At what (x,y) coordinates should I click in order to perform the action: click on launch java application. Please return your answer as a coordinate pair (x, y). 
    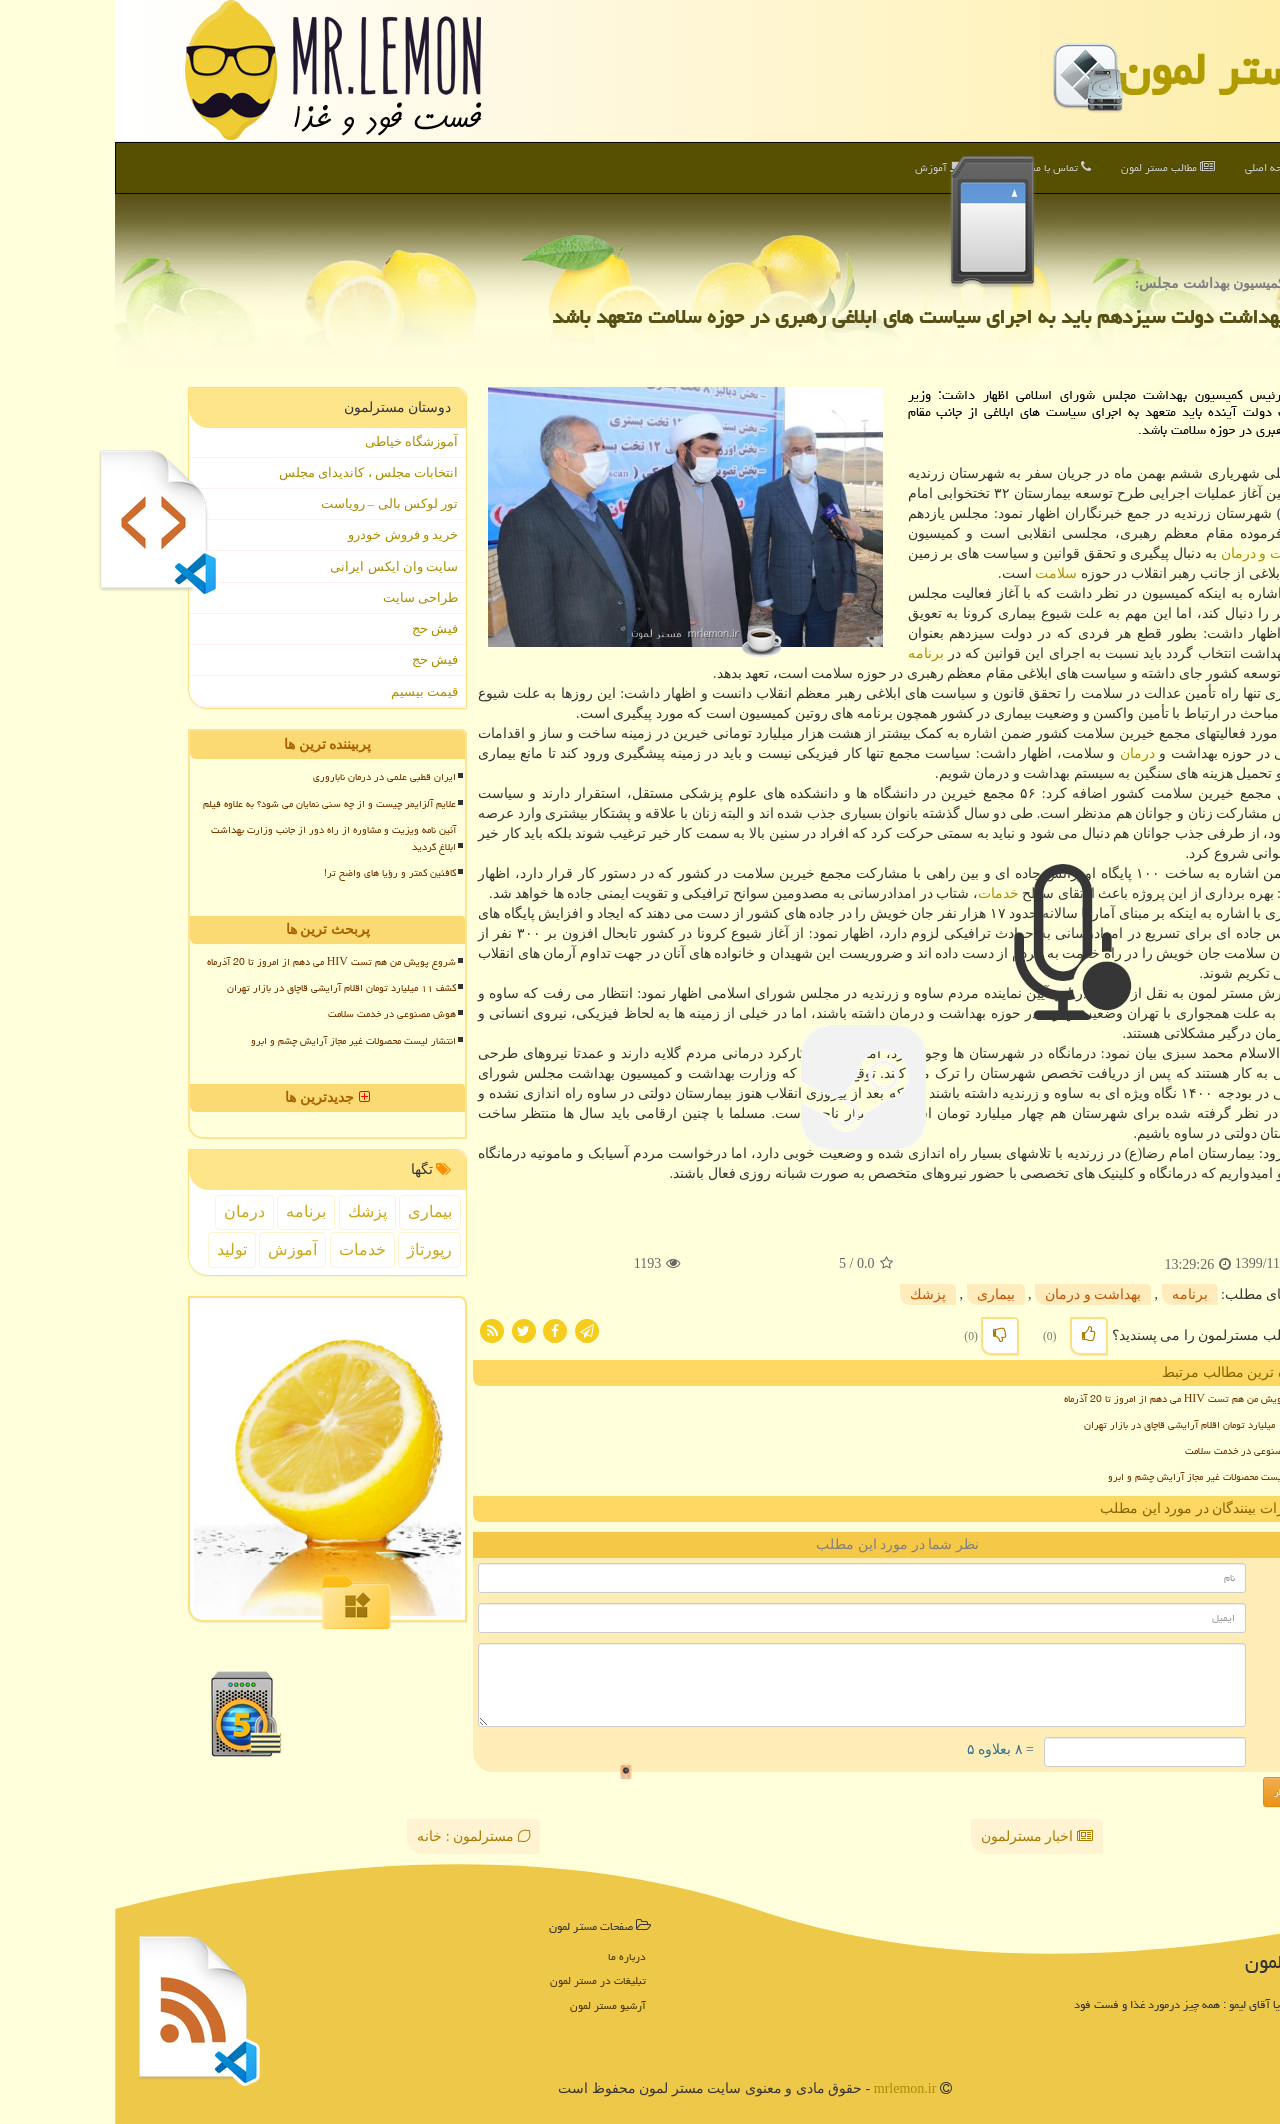
    Looking at the image, I should click on (761, 641).